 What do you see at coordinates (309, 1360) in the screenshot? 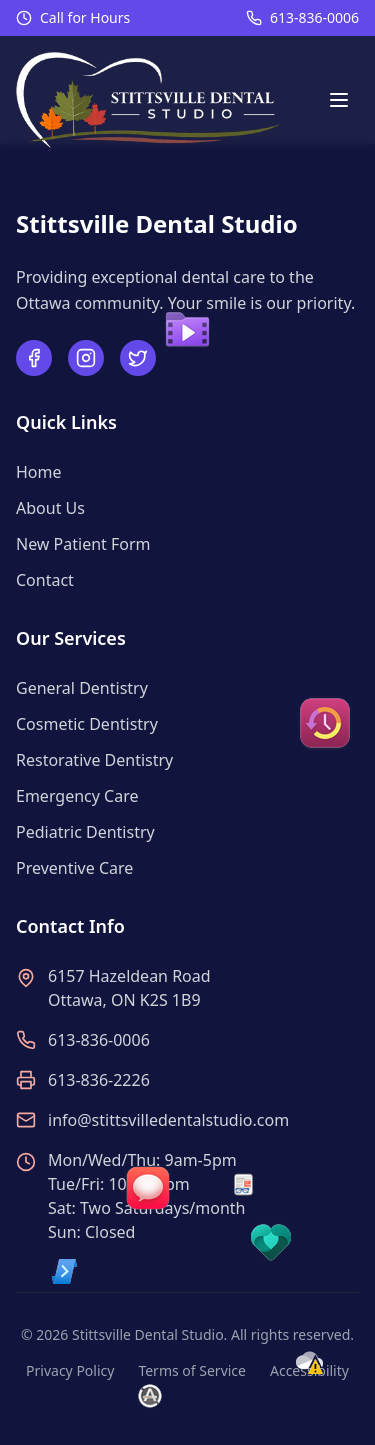
I see `onedrive sync warning or issue detected` at bounding box center [309, 1360].